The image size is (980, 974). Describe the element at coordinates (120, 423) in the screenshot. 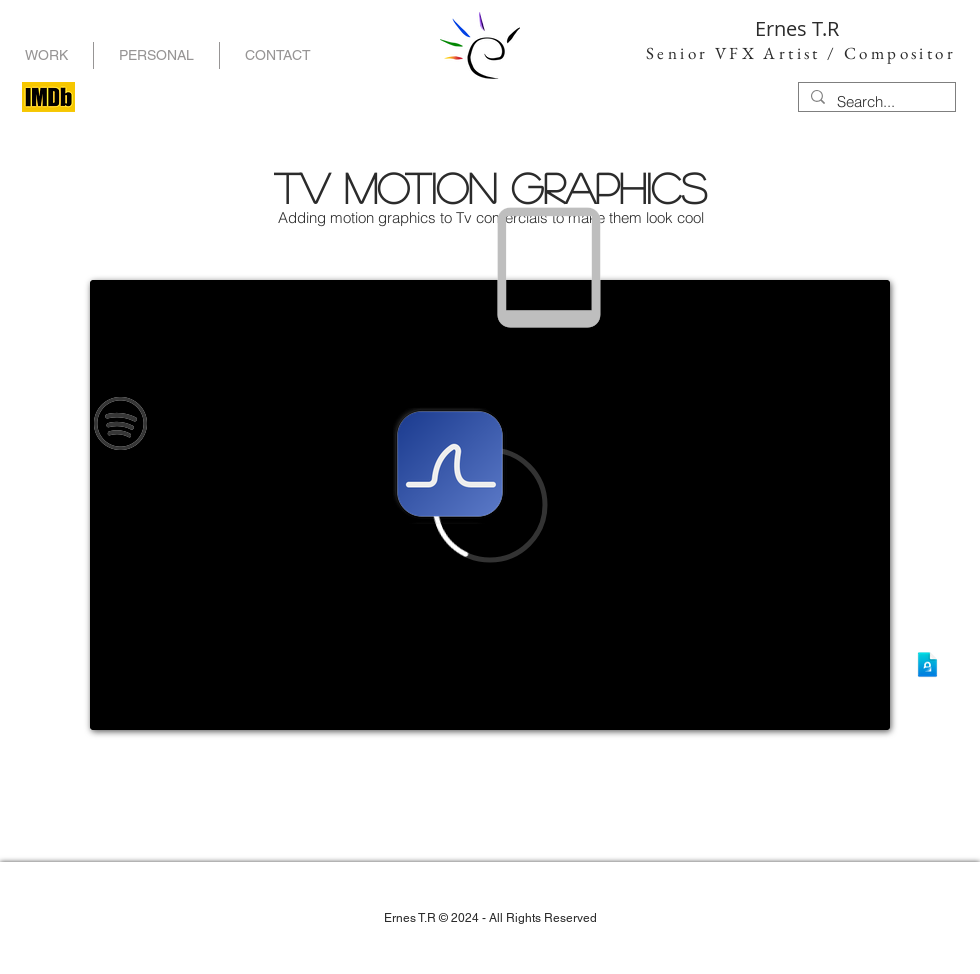

I see `open spotify` at that location.